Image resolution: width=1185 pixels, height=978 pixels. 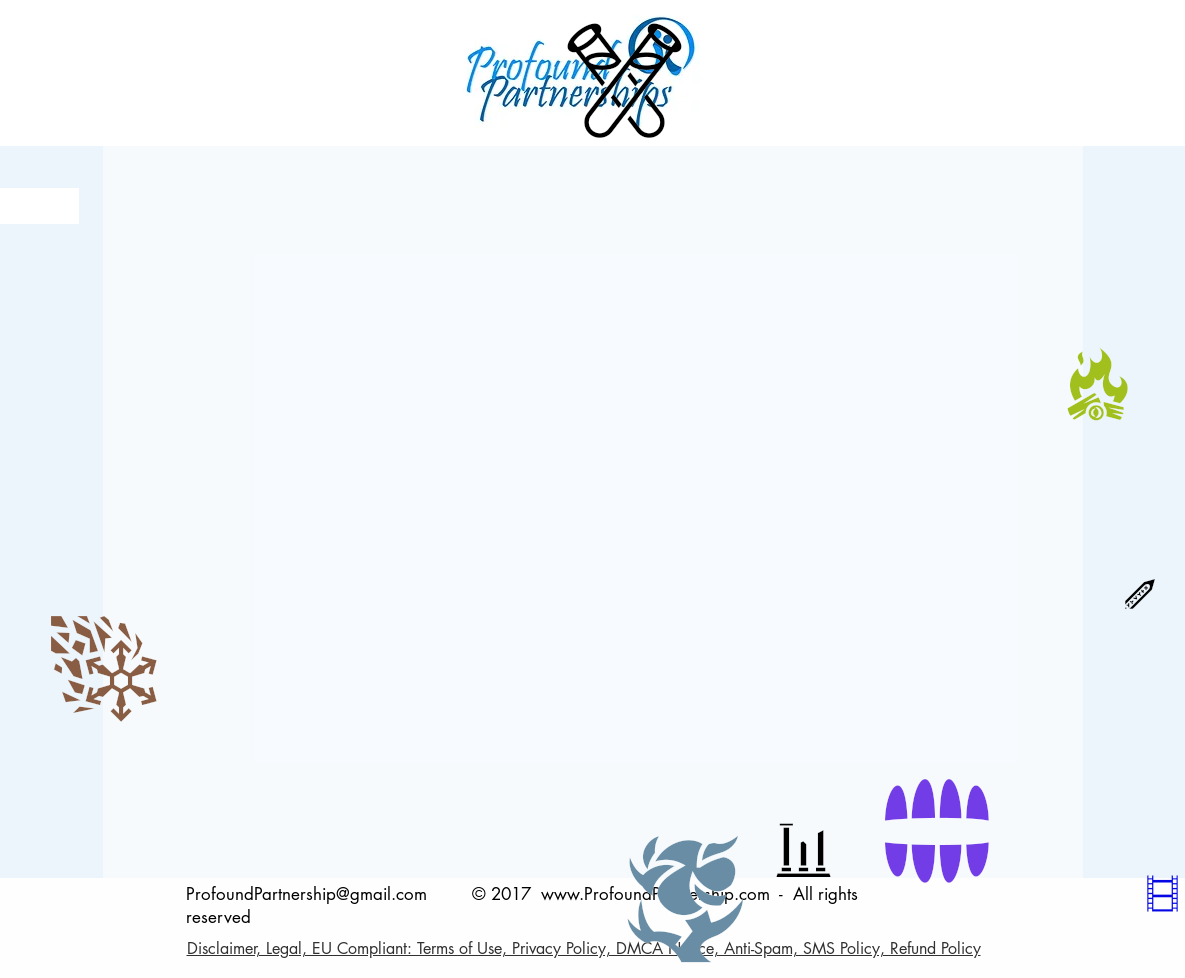 What do you see at coordinates (104, 669) in the screenshot?
I see `cast ice or frost spell` at bounding box center [104, 669].